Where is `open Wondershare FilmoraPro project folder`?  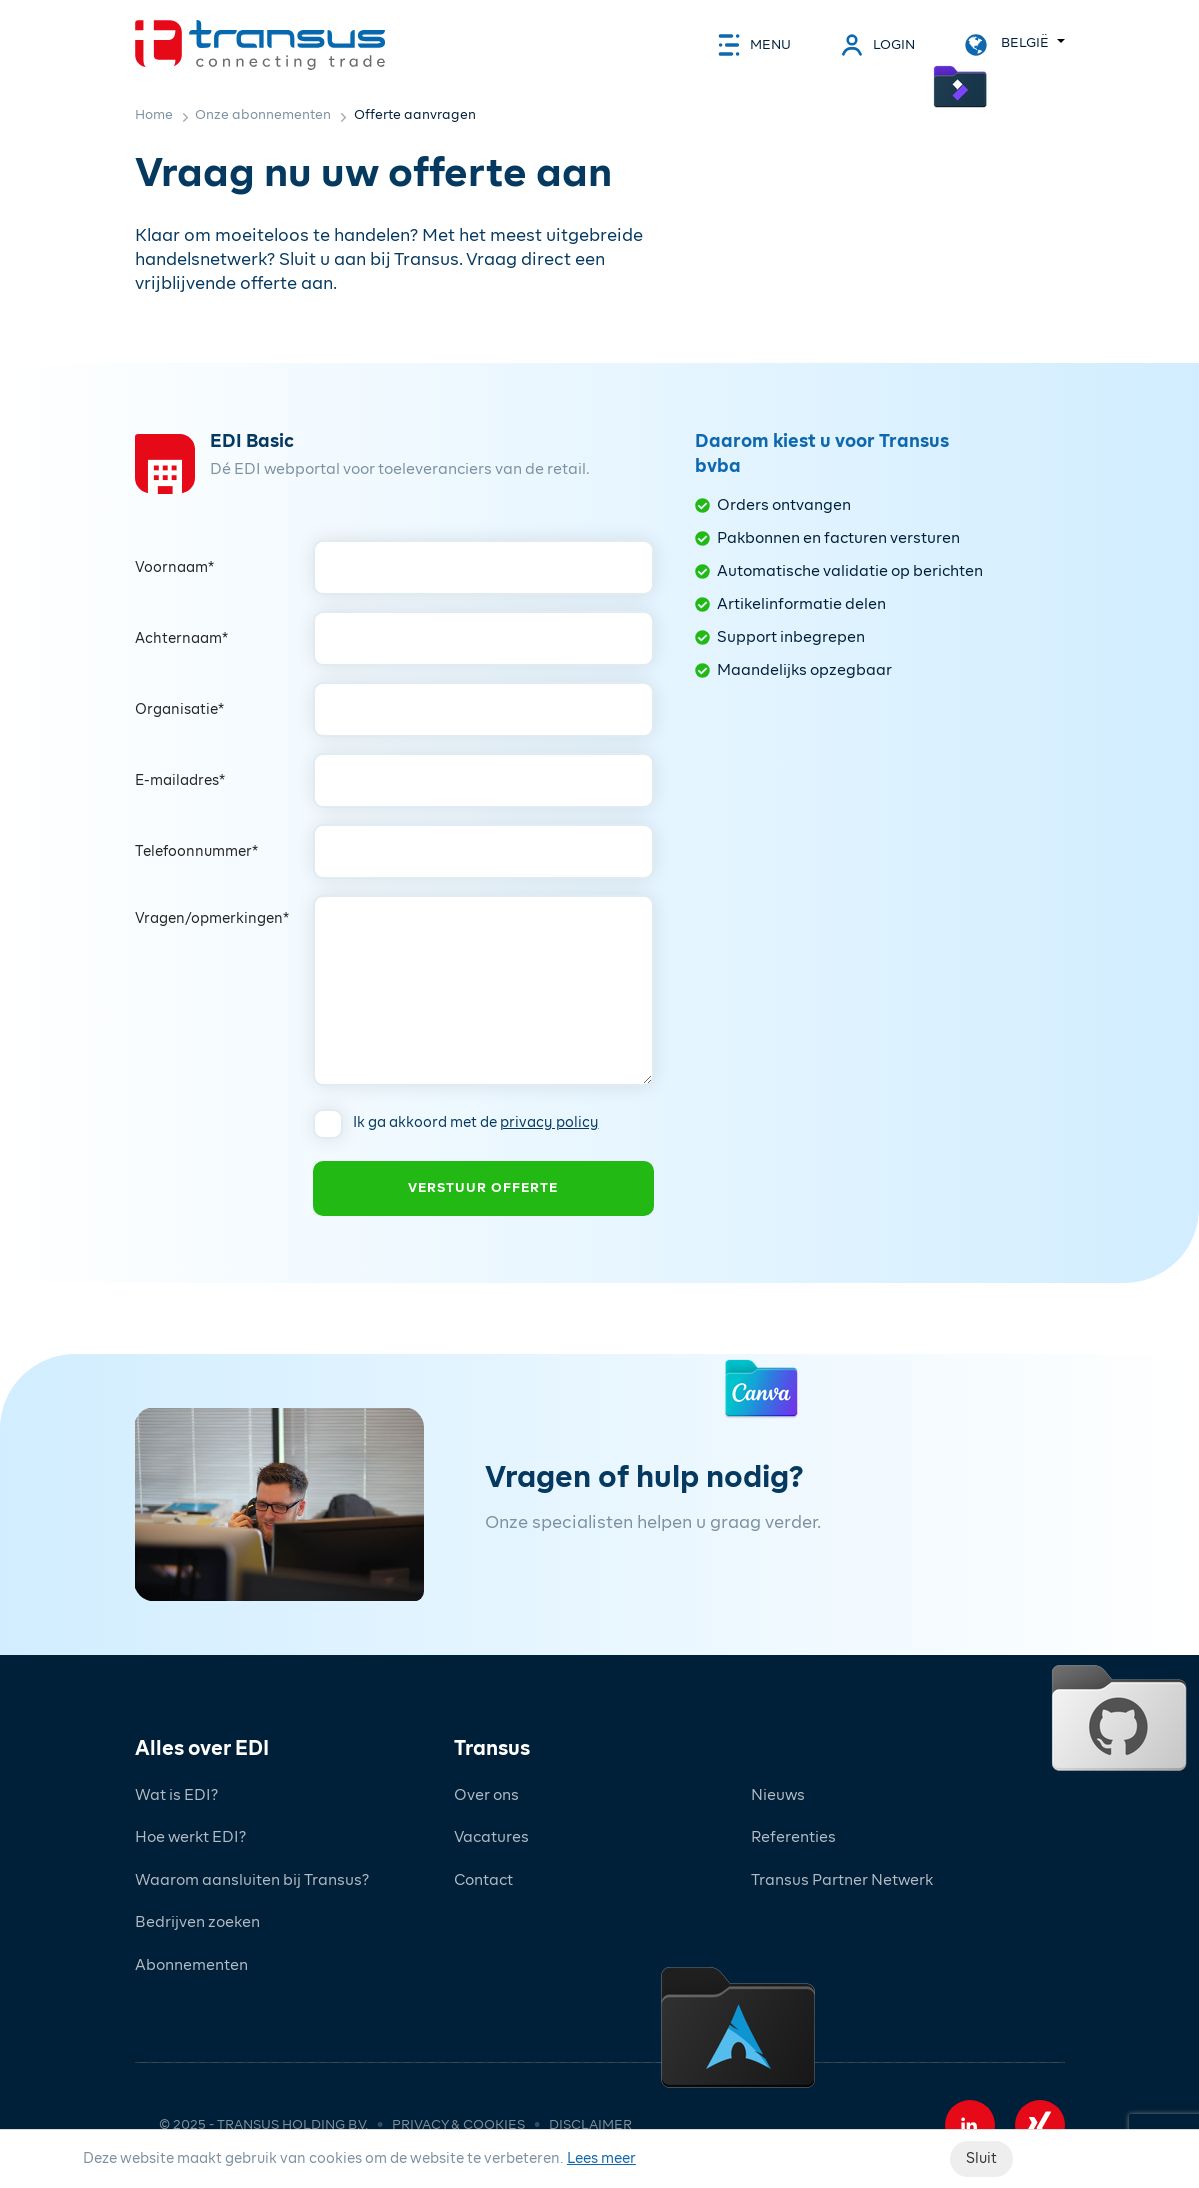
open Wondershare FilmoraPro project folder is located at coordinates (960, 88).